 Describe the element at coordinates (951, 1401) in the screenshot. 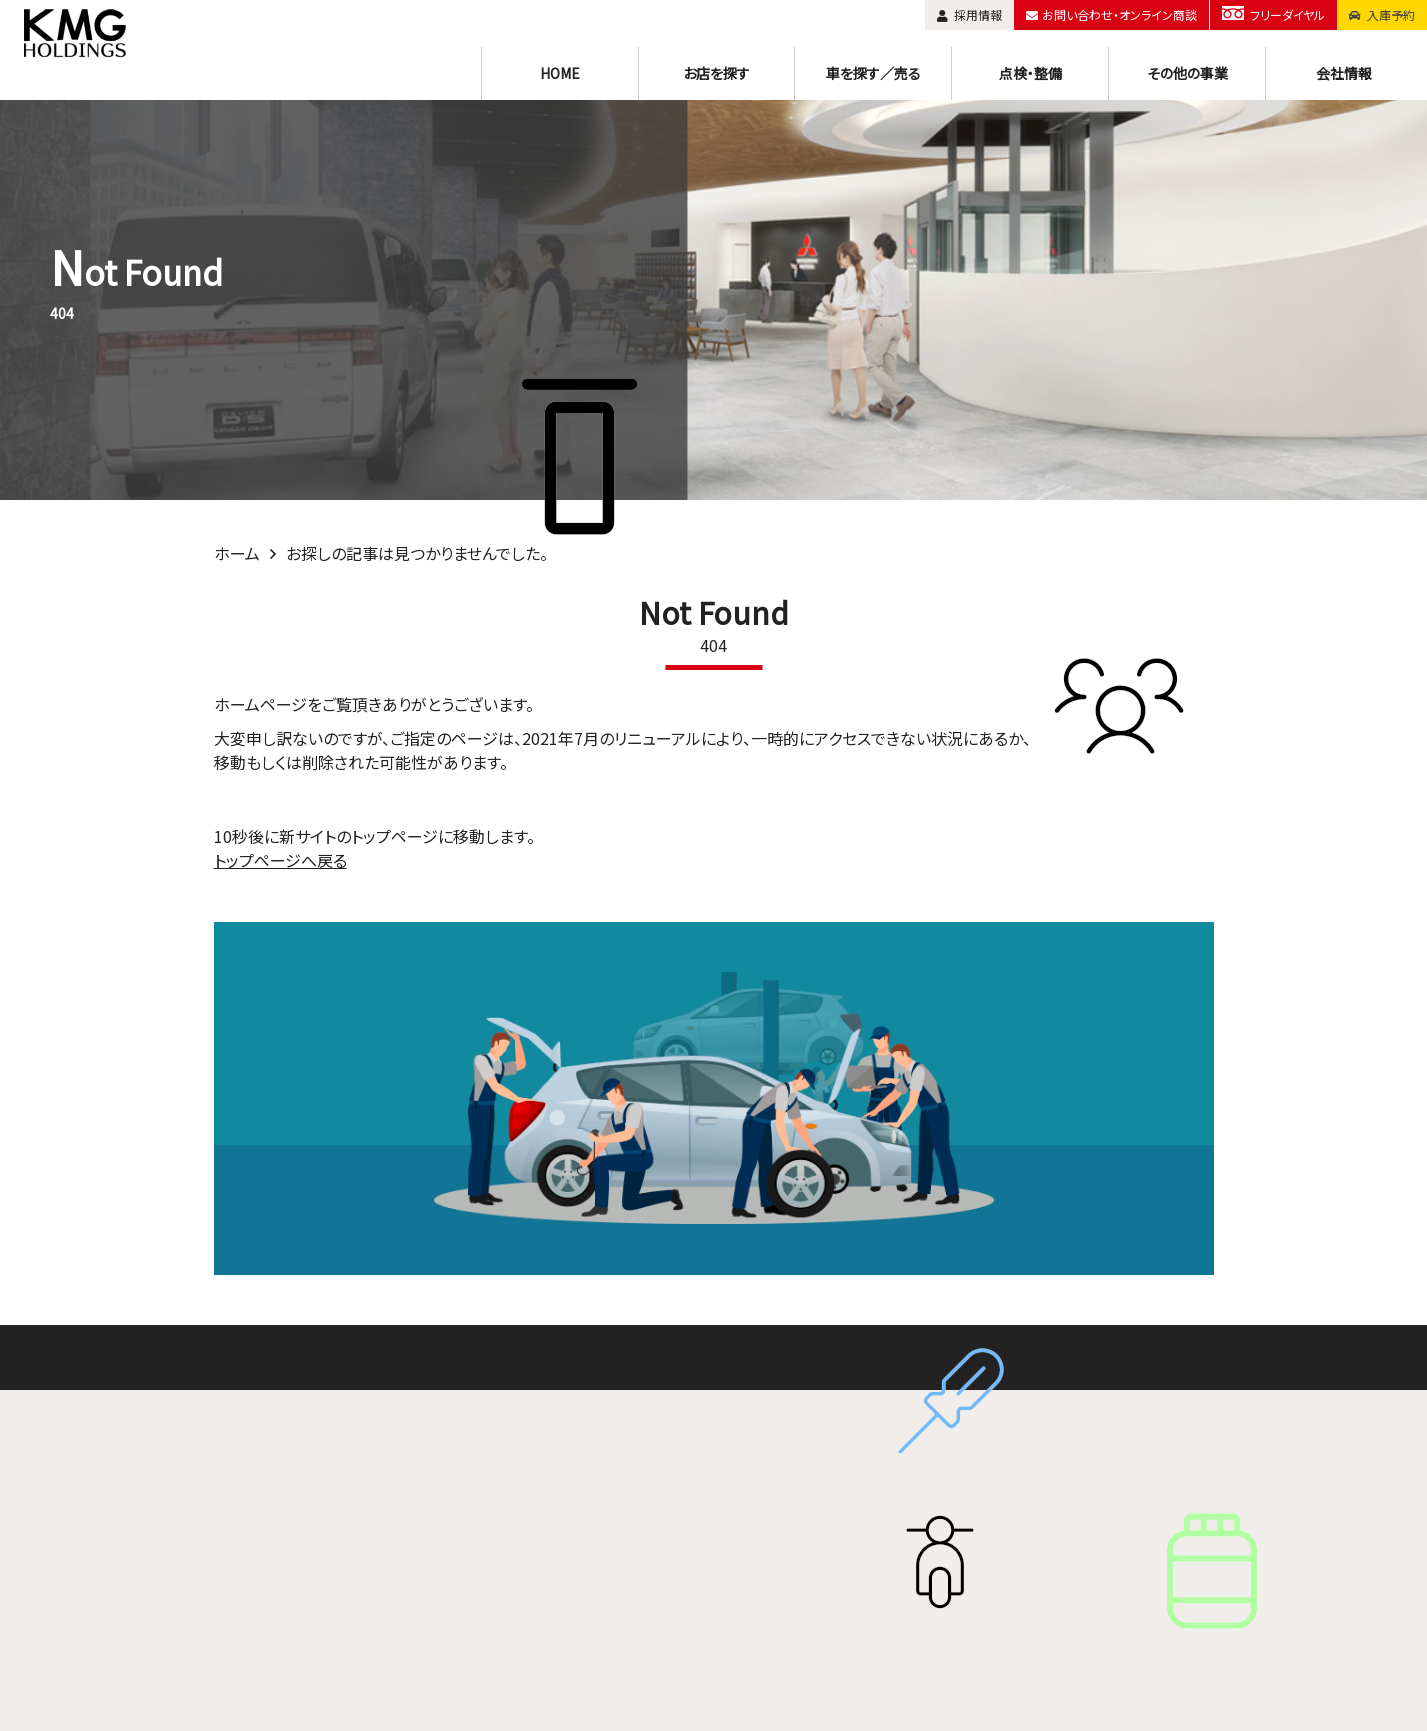

I see `access settings or configuration options` at that location.